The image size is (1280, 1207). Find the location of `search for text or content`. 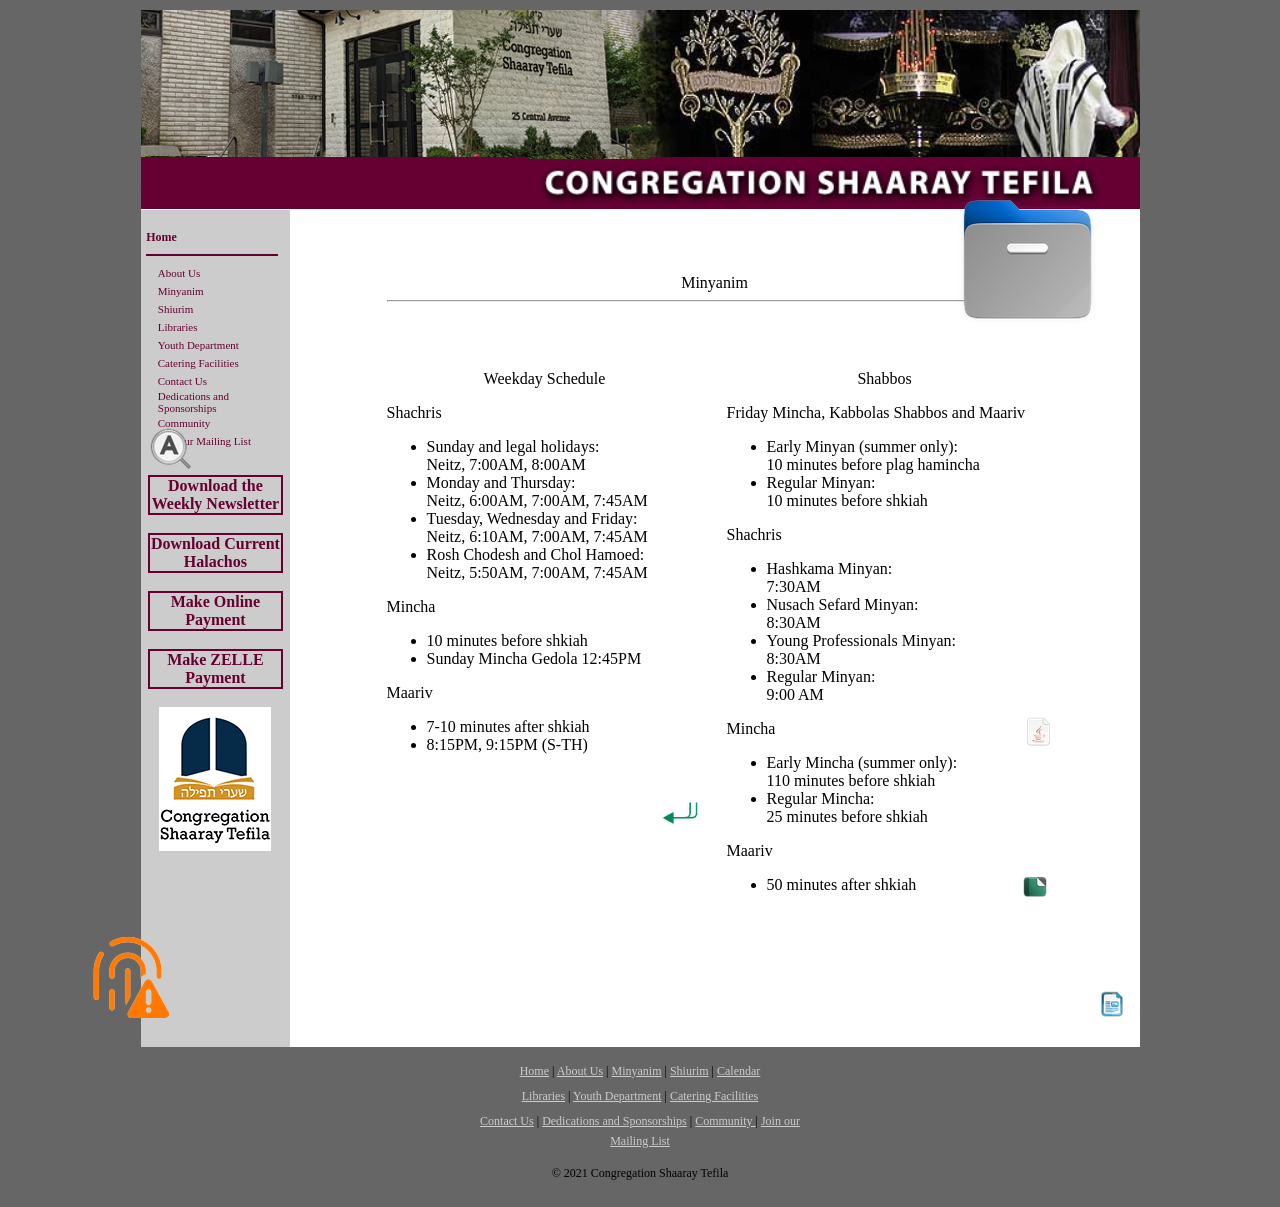

search for text or content is located at coordinates (171, 449).